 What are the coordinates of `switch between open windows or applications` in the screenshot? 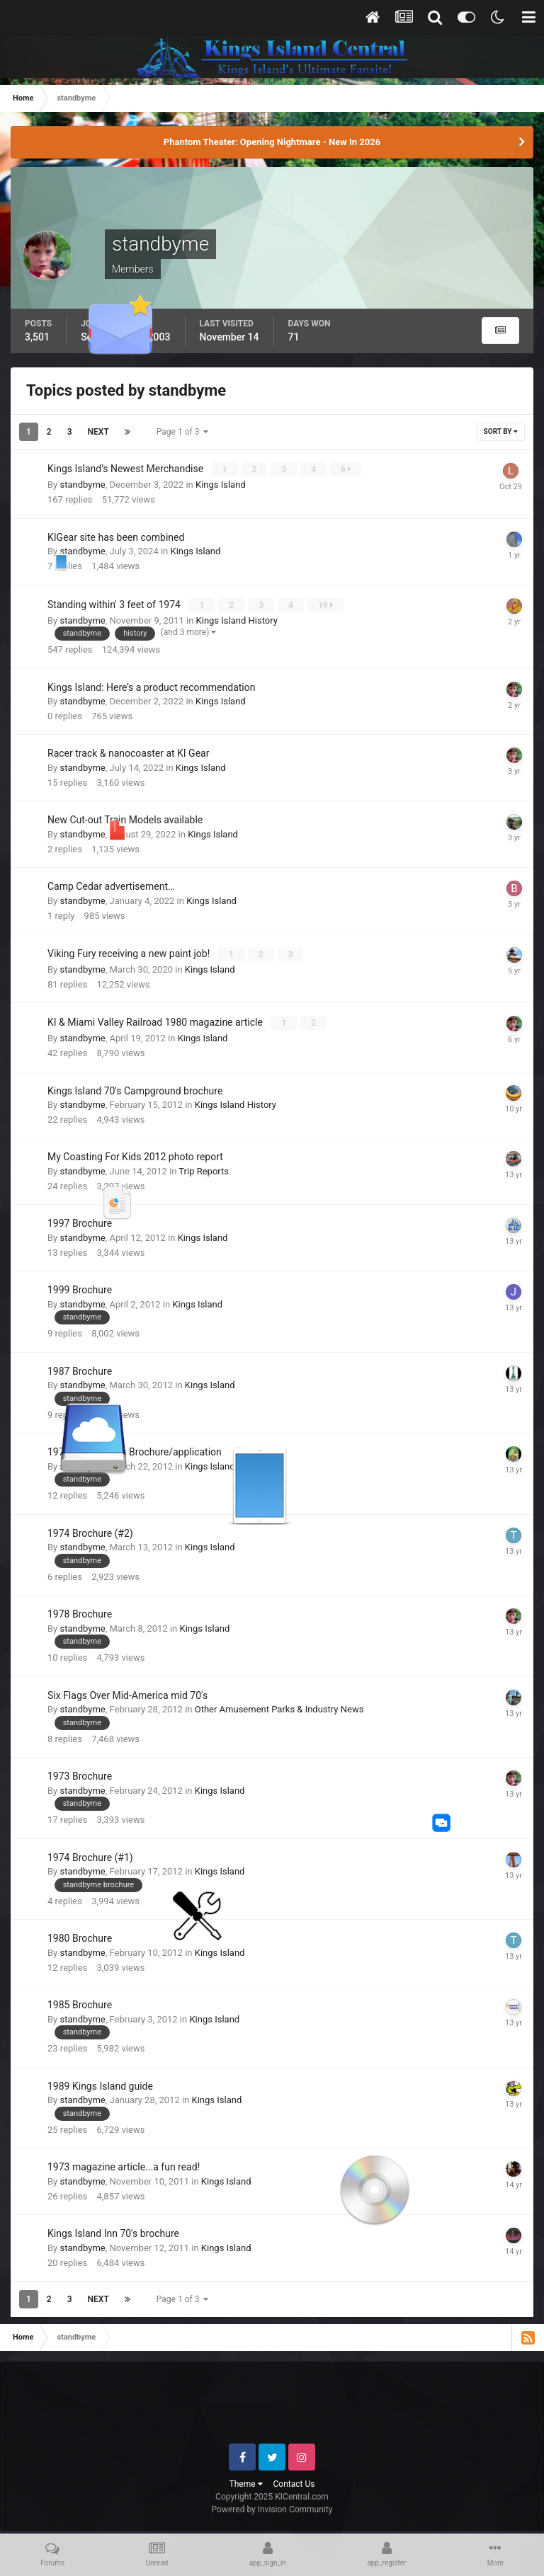 It's located at (441, 1823).